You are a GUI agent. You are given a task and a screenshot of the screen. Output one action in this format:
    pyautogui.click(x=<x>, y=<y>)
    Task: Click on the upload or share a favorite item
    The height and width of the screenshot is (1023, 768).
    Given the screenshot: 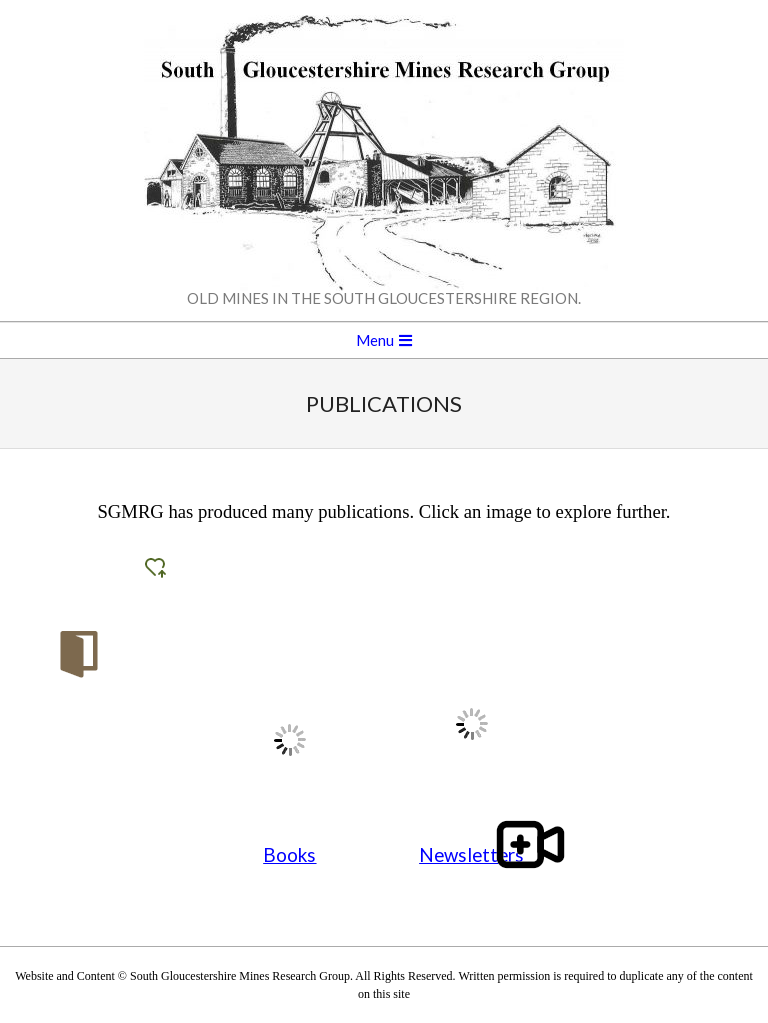 What is the action you would take?
    pyautogui.click(x=155, y=567)
    